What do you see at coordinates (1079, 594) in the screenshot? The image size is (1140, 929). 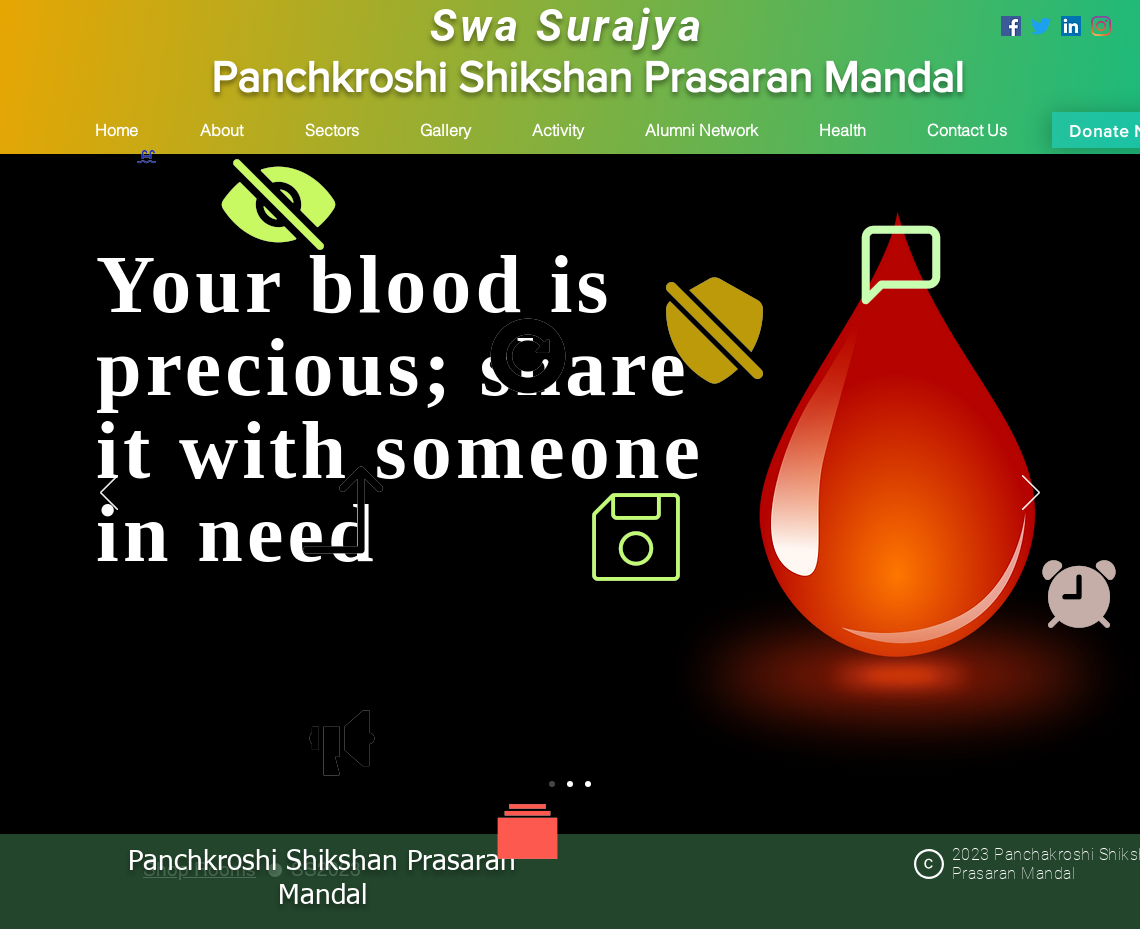 I see `set or manage alarms` at bounding box center [1079, 594].